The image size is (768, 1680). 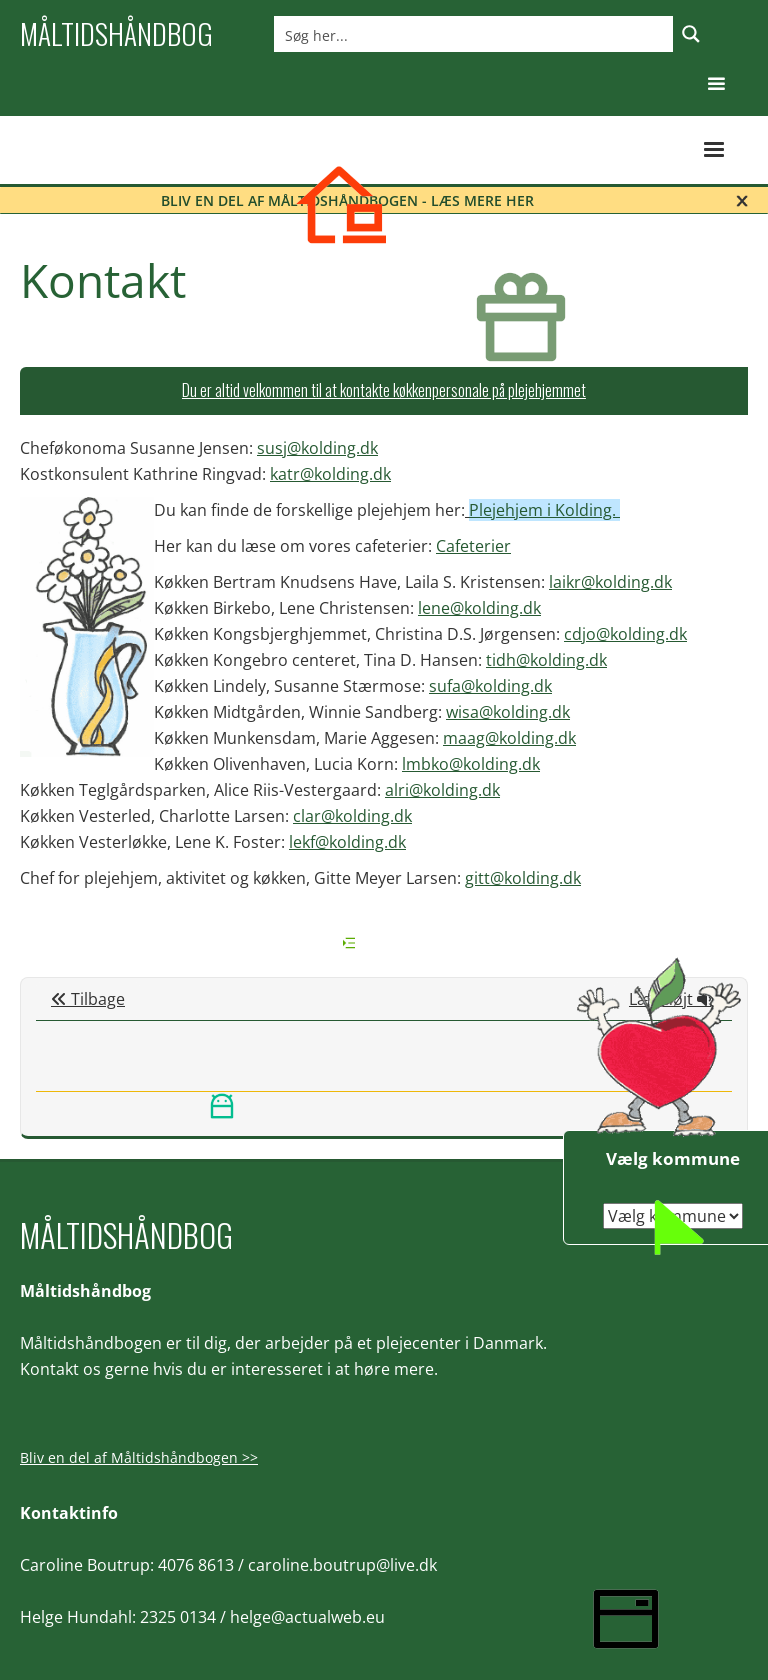 What do you see at coordinates (349, 943) in the screenshot?
I see `collapse the sidebar menu` at bounding box center [349, 943].